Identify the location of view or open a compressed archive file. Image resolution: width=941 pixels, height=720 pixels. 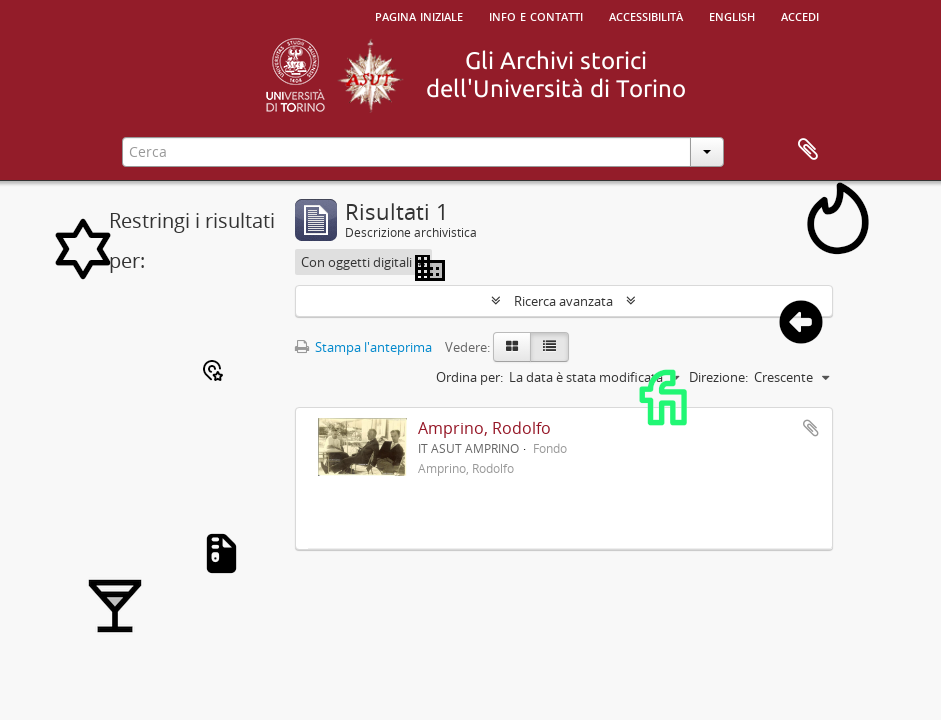
(221, 553).